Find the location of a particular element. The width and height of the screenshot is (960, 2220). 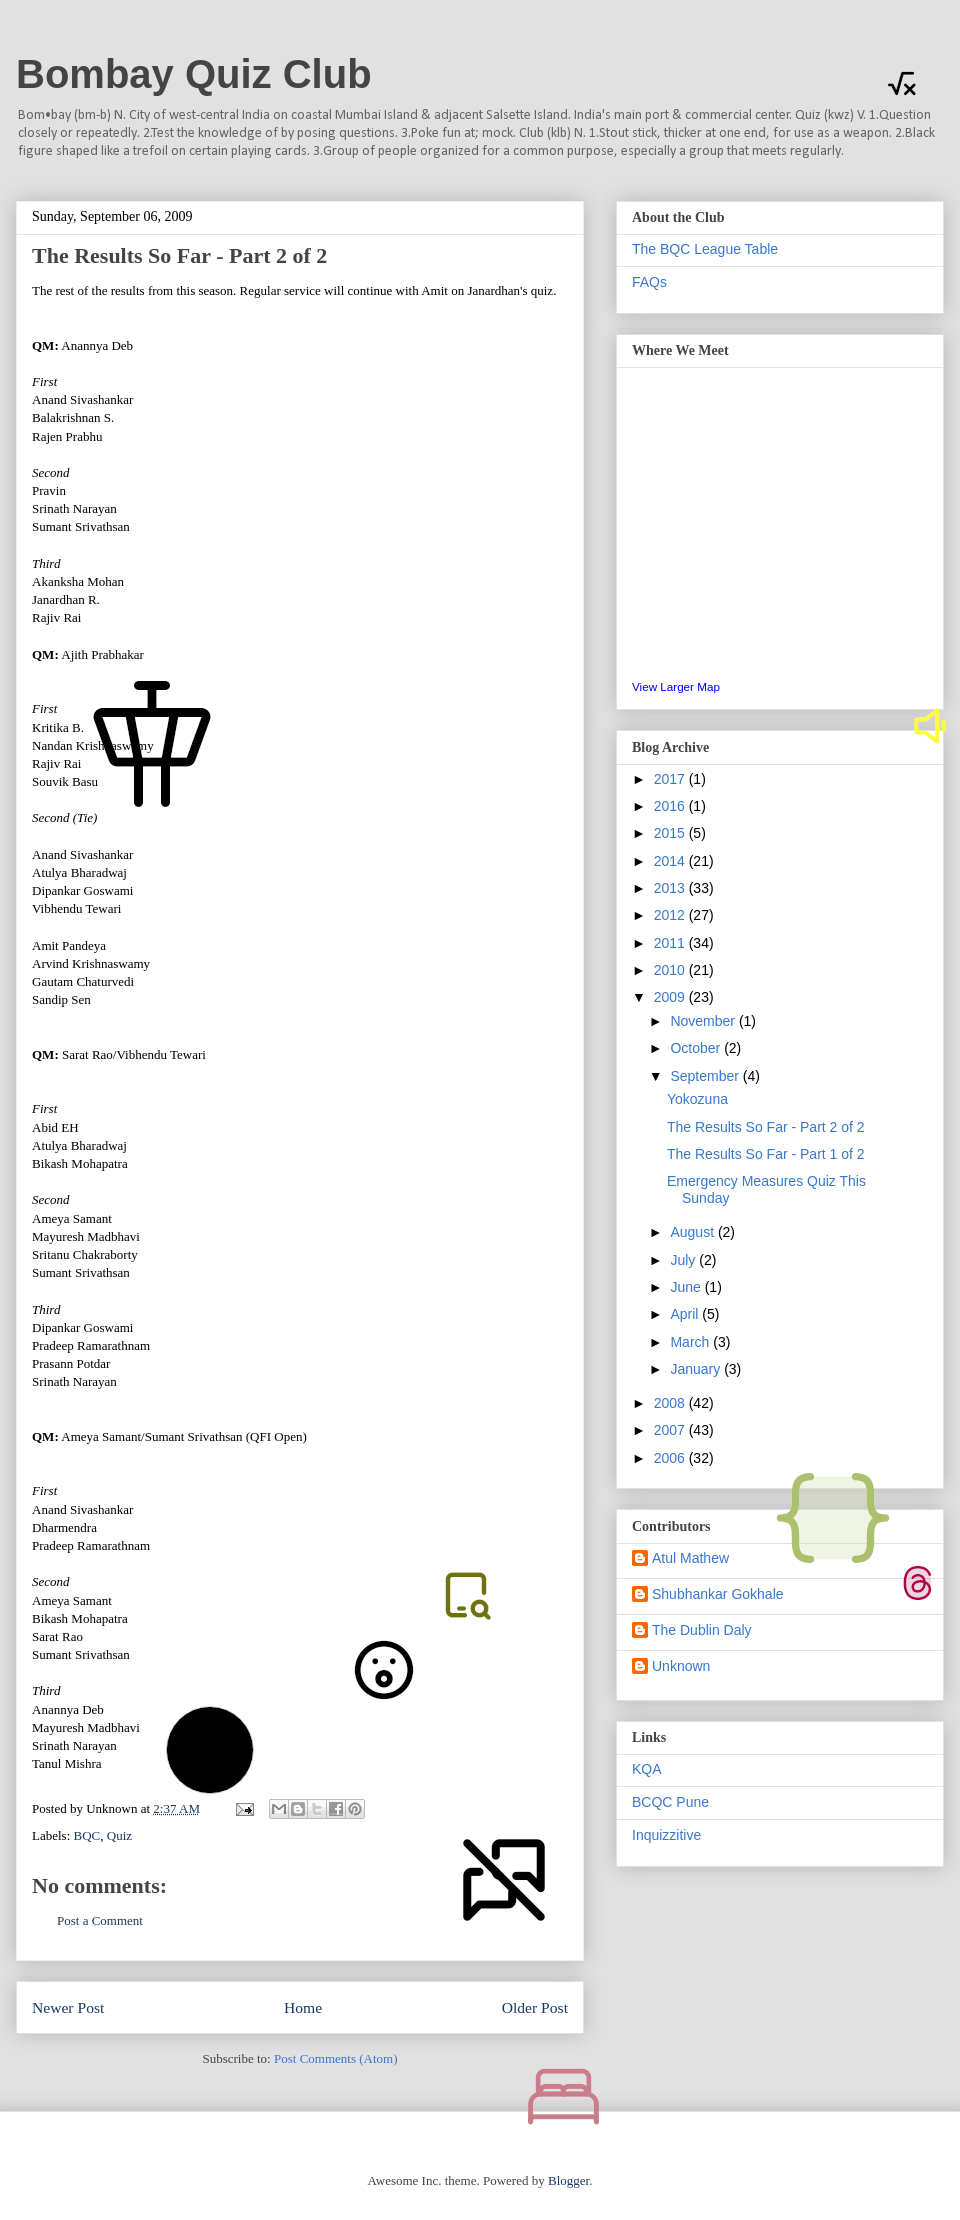

volume set to low is located at coordinates (932, 726).